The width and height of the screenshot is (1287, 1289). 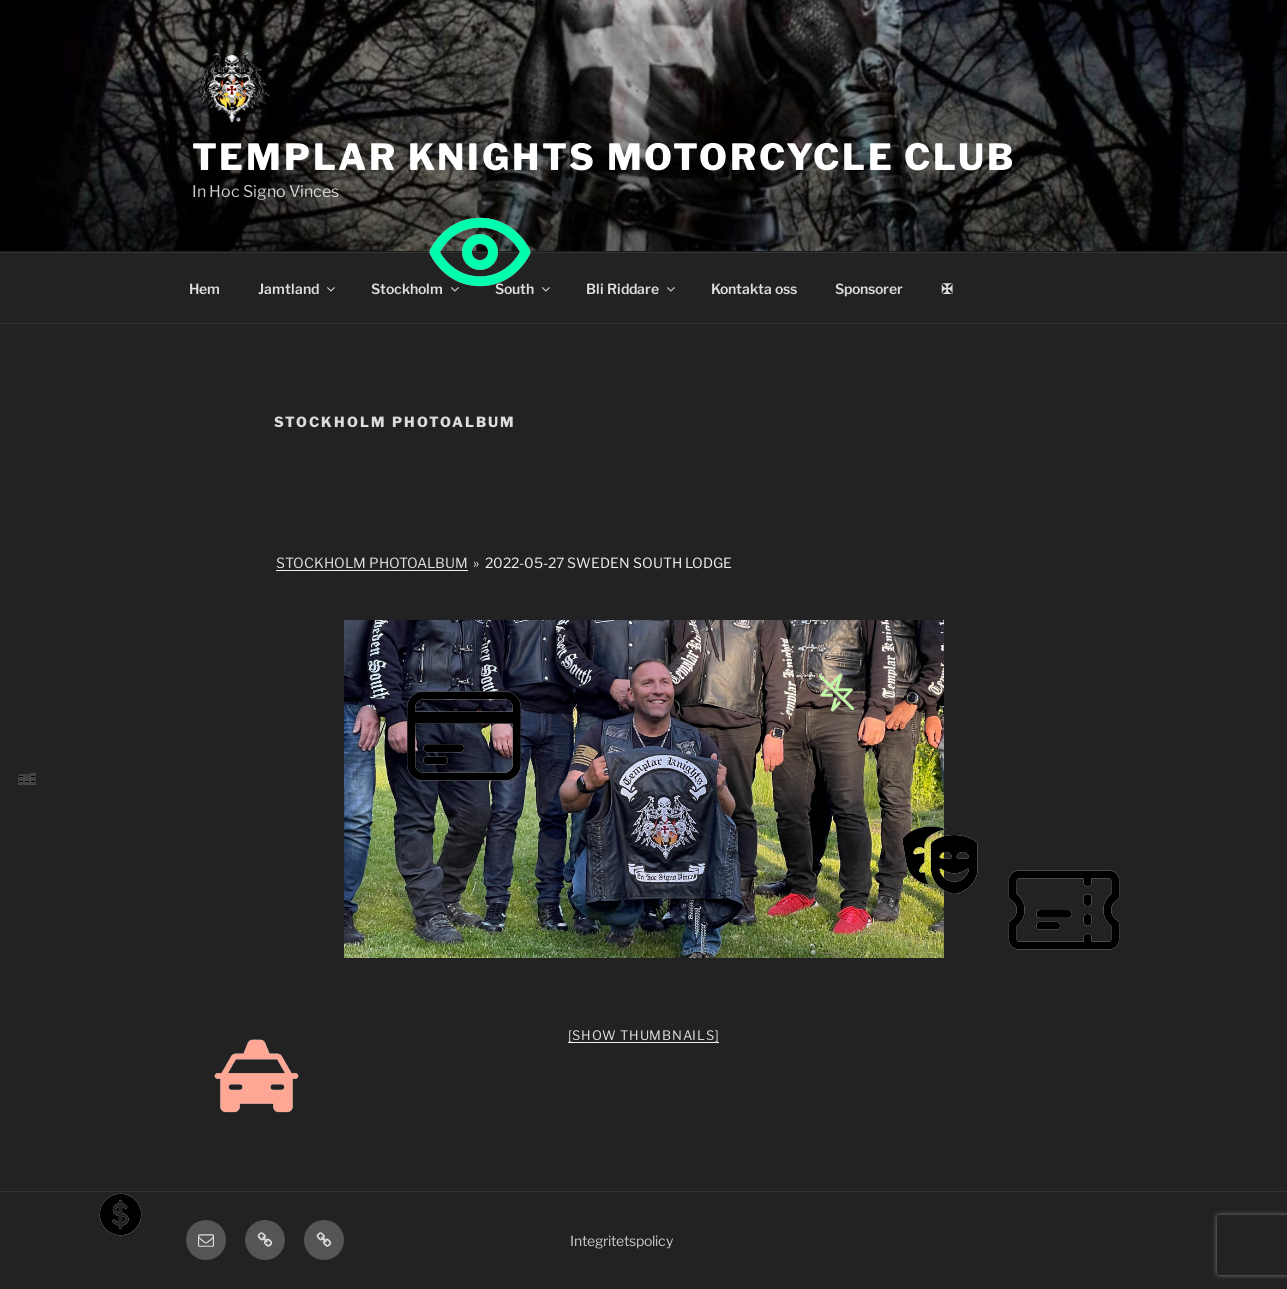 What do you see at coordinates (256, 1081) in the screenshot?
I see `request a taxi or ride service` at bounding box center [256, 1081].